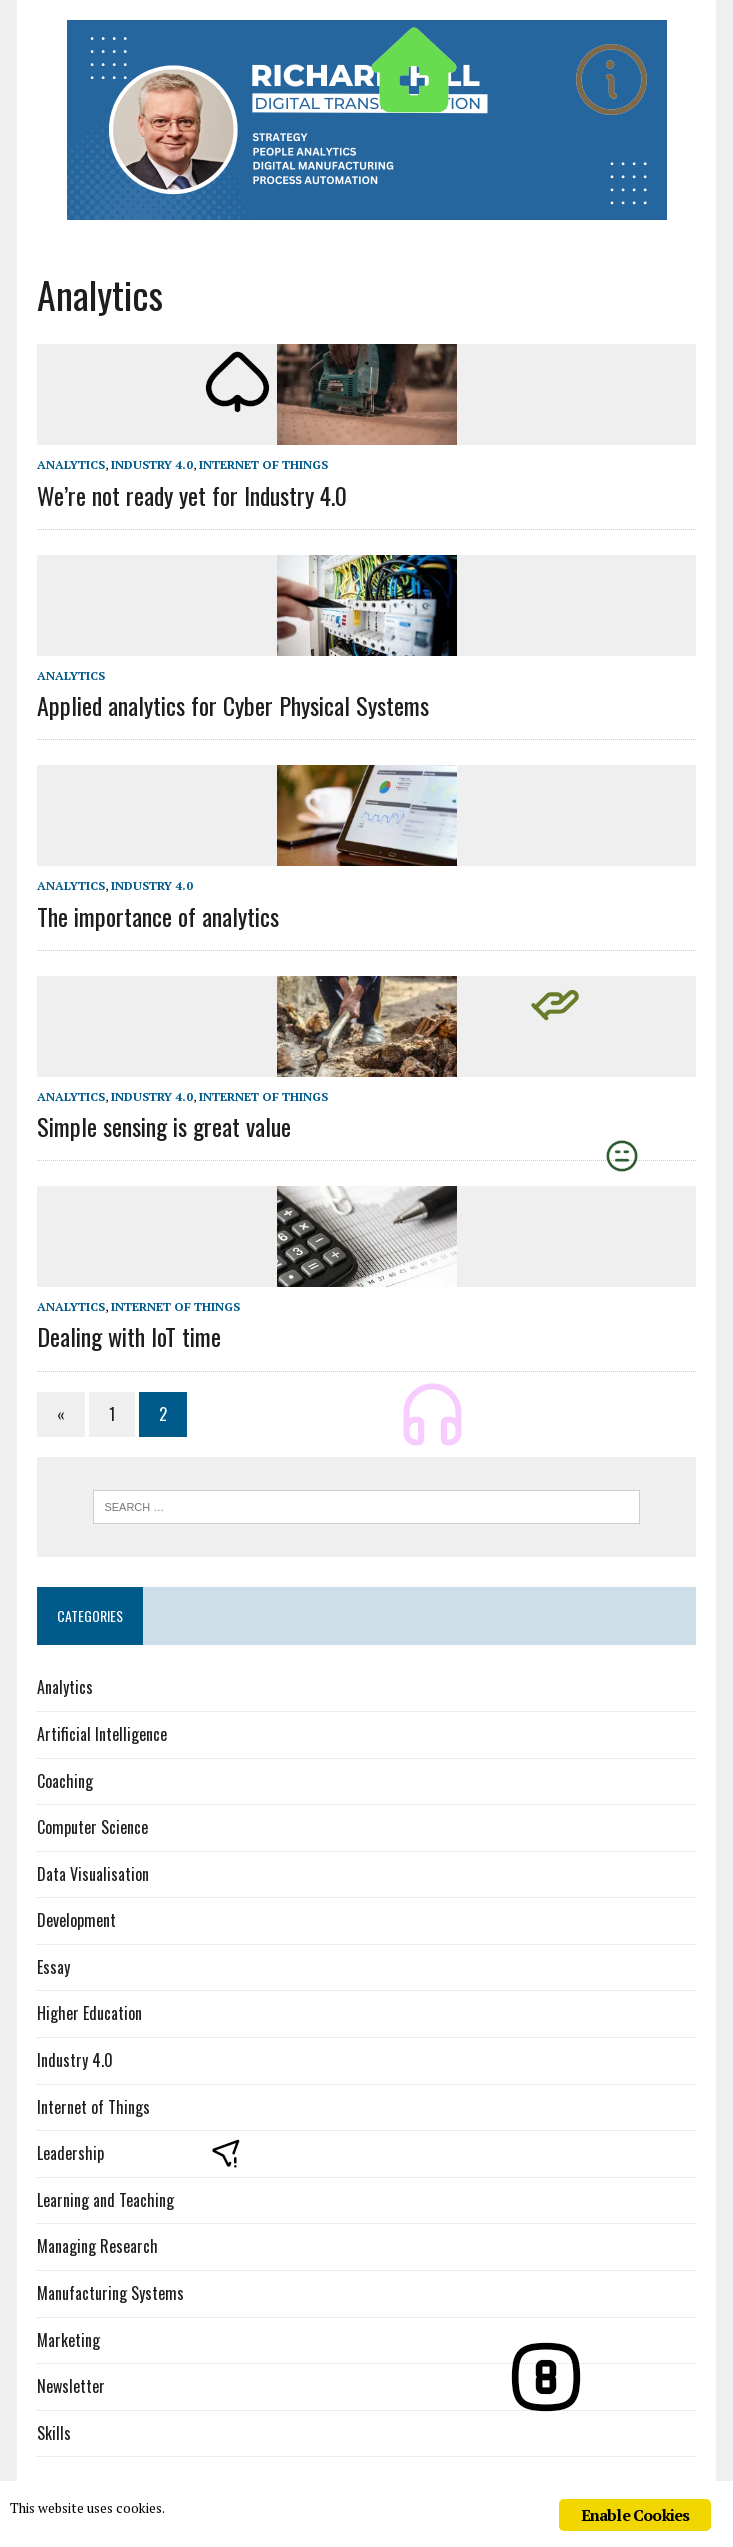 This screenshot has height=2547, width=733. What do you see at coordinates (237, 380) in the screenshot?
I see `spade suit symbol for card games` at bounding box center [237, 380].